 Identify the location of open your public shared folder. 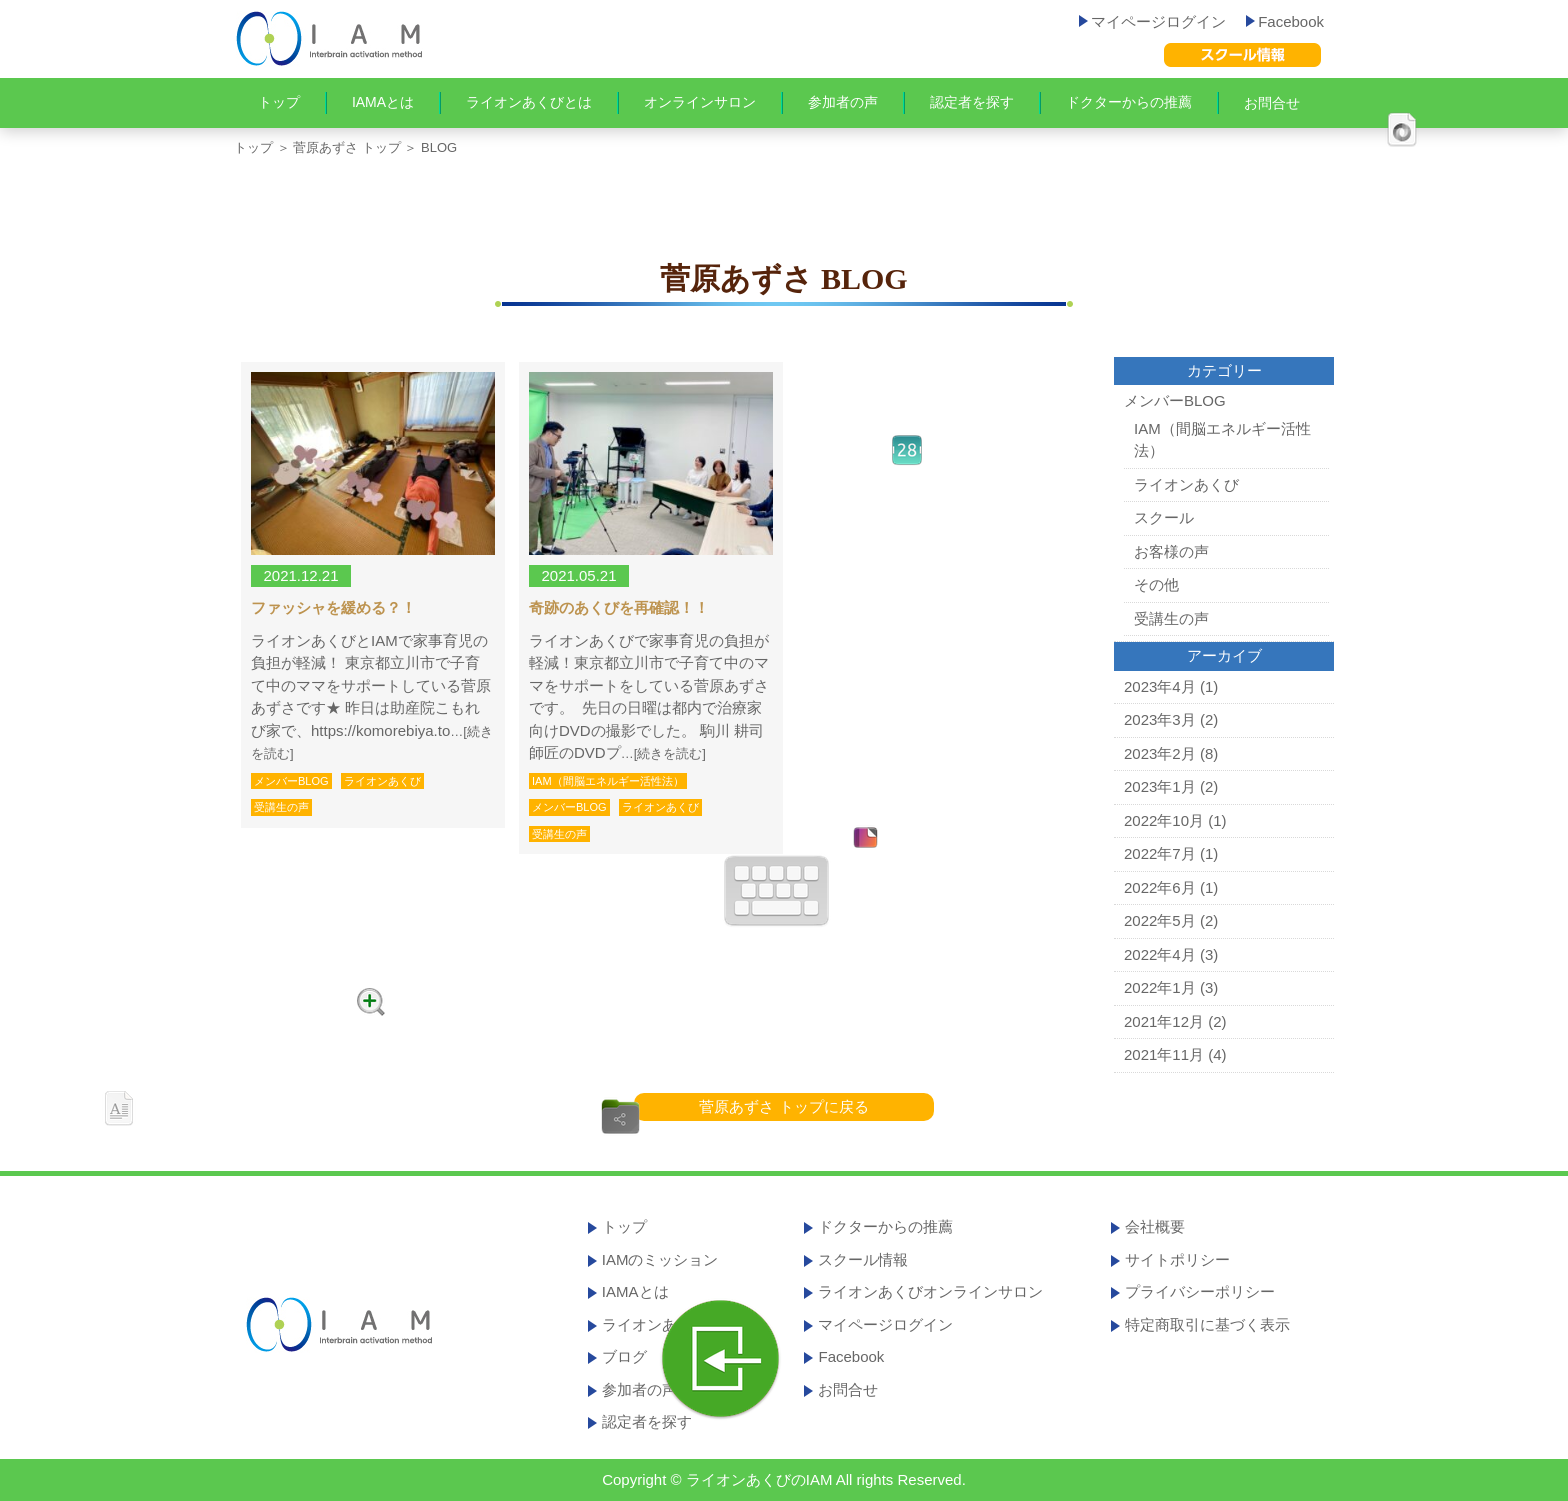
(620, 1116).